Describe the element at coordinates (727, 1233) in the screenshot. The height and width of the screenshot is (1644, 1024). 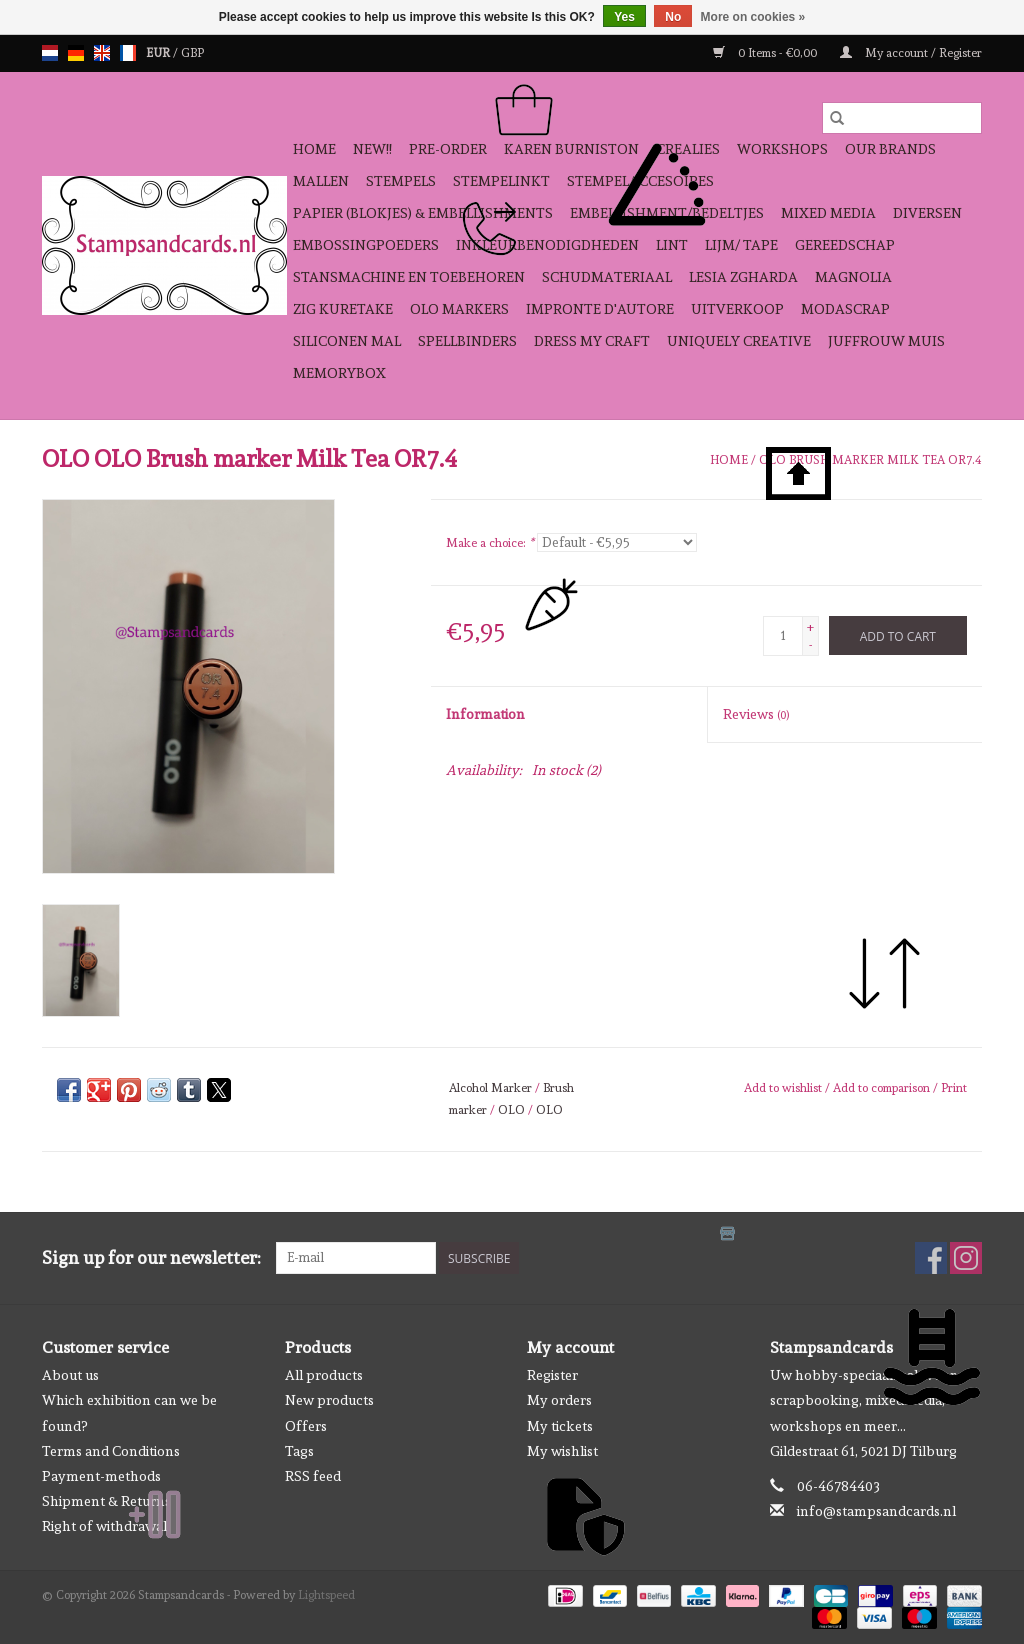
I see `access the online store or marketplace` at that location.